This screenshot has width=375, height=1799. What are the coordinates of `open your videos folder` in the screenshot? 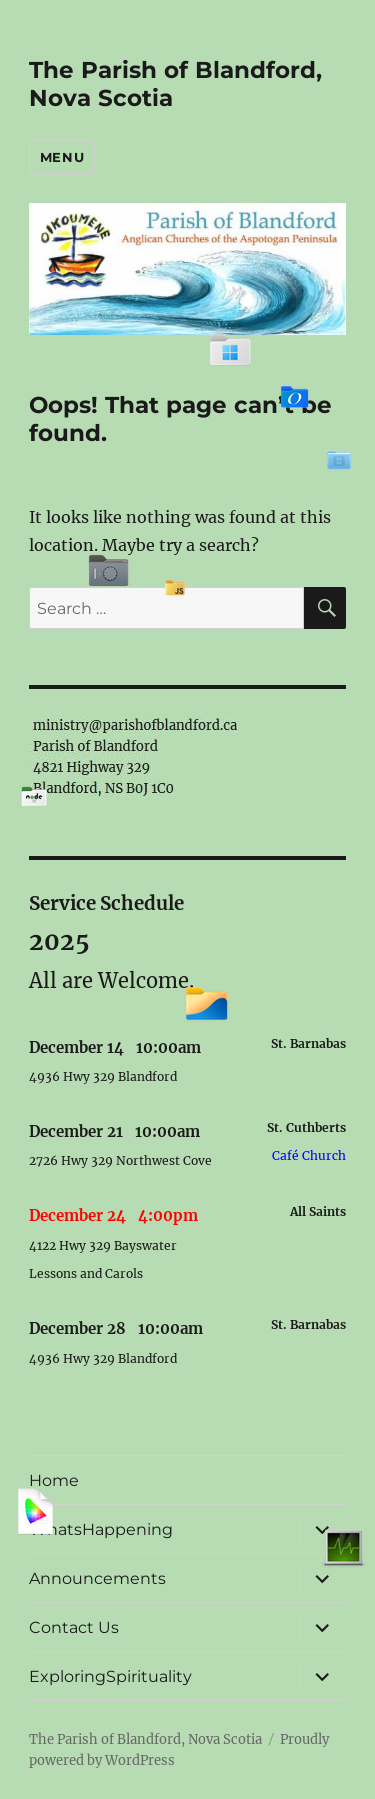 It's located at (339, 460).